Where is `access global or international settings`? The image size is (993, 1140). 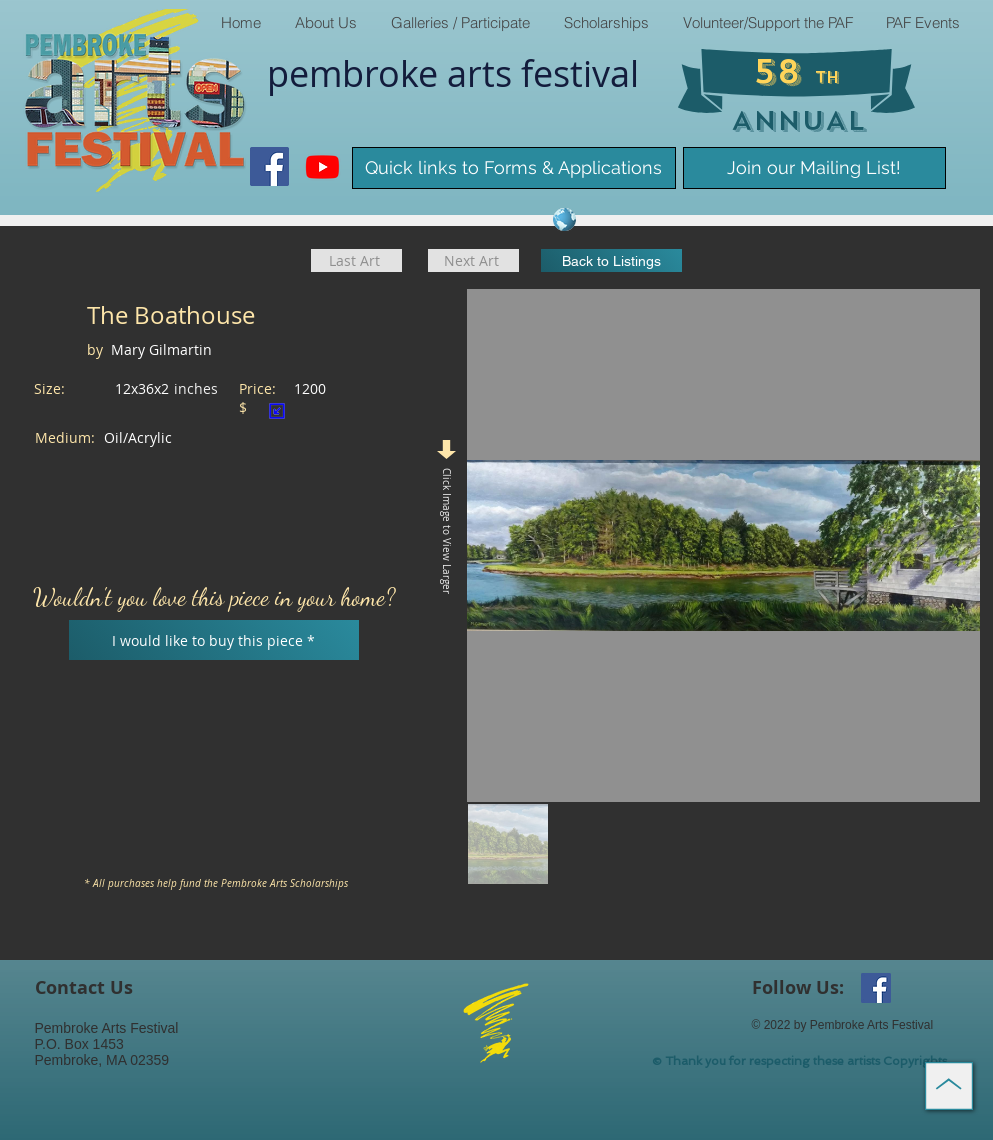
access global or international settings is located at coordinates (564, 219).